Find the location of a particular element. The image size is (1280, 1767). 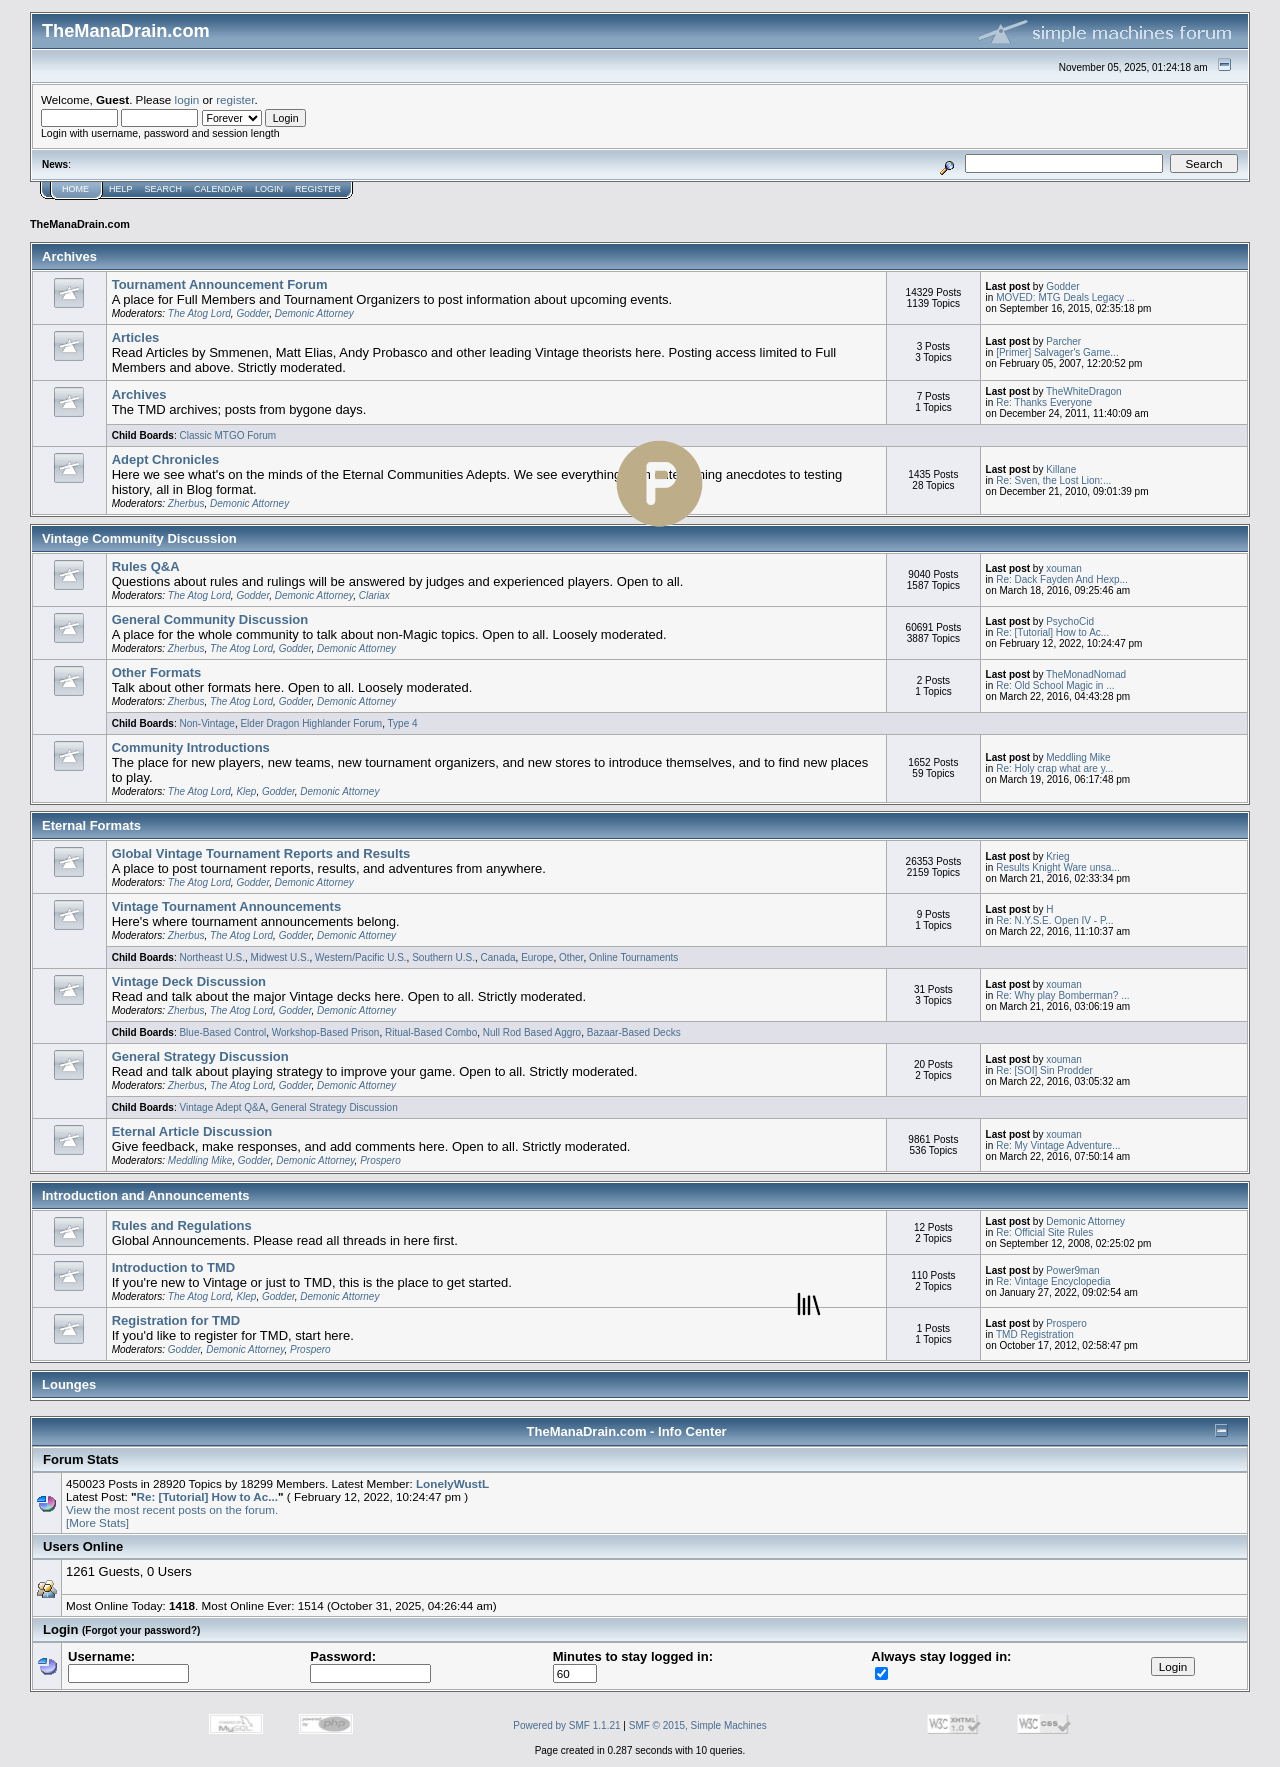

access your saved content library is located at coordinates (809, 1304).